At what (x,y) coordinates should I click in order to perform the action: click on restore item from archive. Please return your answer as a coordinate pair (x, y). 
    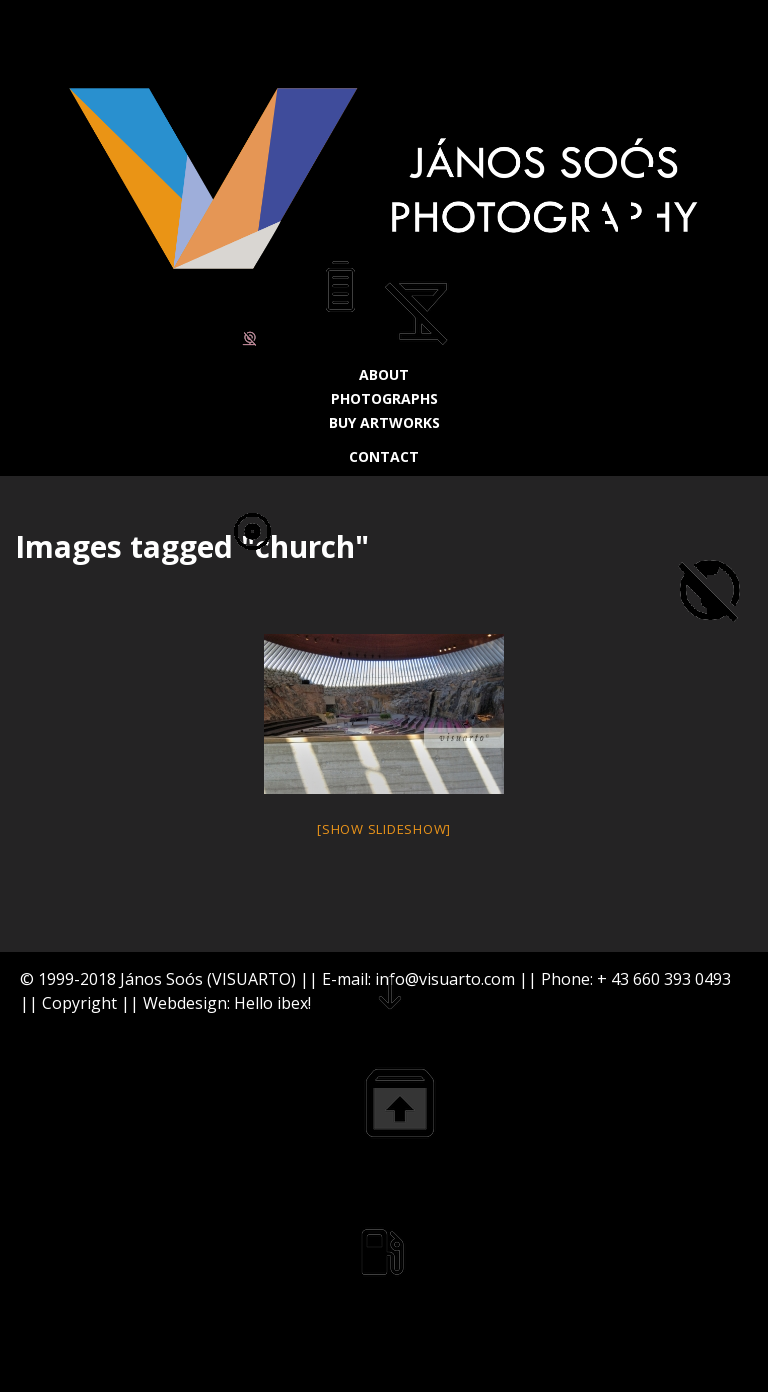
    Looking at the image, I should click on (400, 1103).